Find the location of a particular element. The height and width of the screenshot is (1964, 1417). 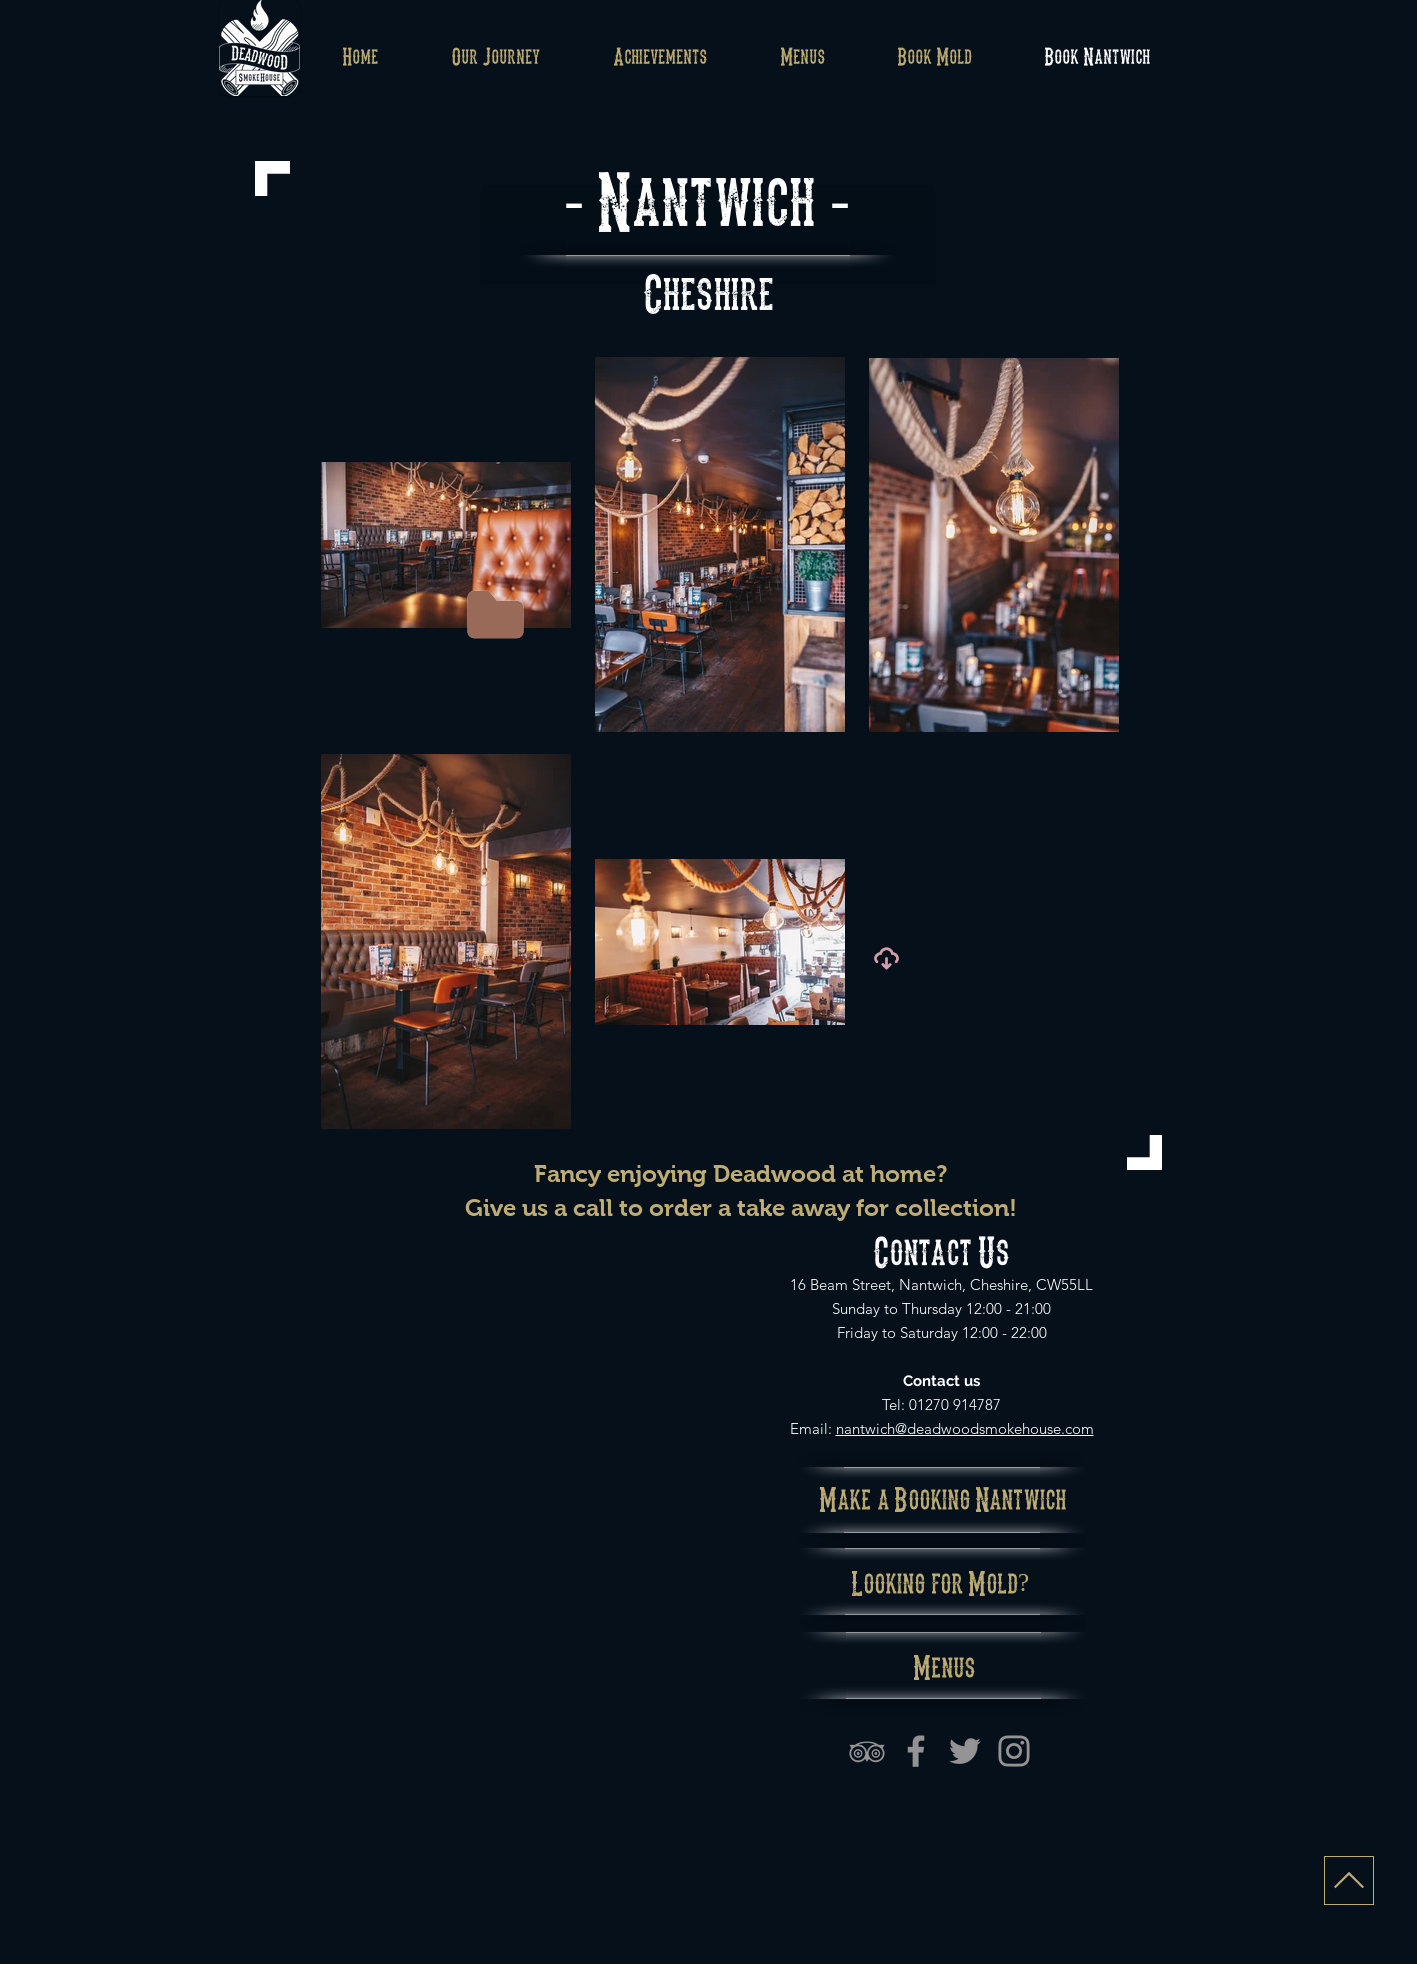

open file folder is located at coordinates (495, 614).